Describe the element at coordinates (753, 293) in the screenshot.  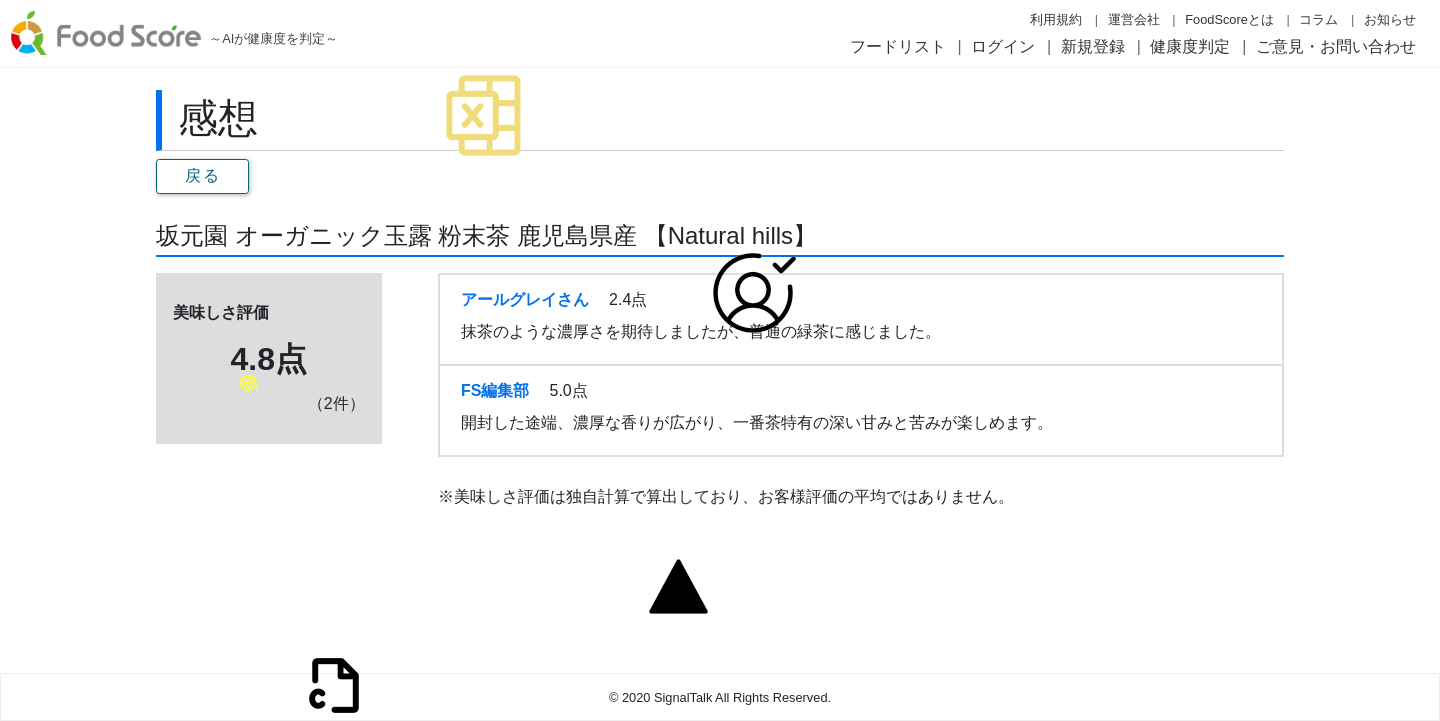
I see `verified user profile` at that location.